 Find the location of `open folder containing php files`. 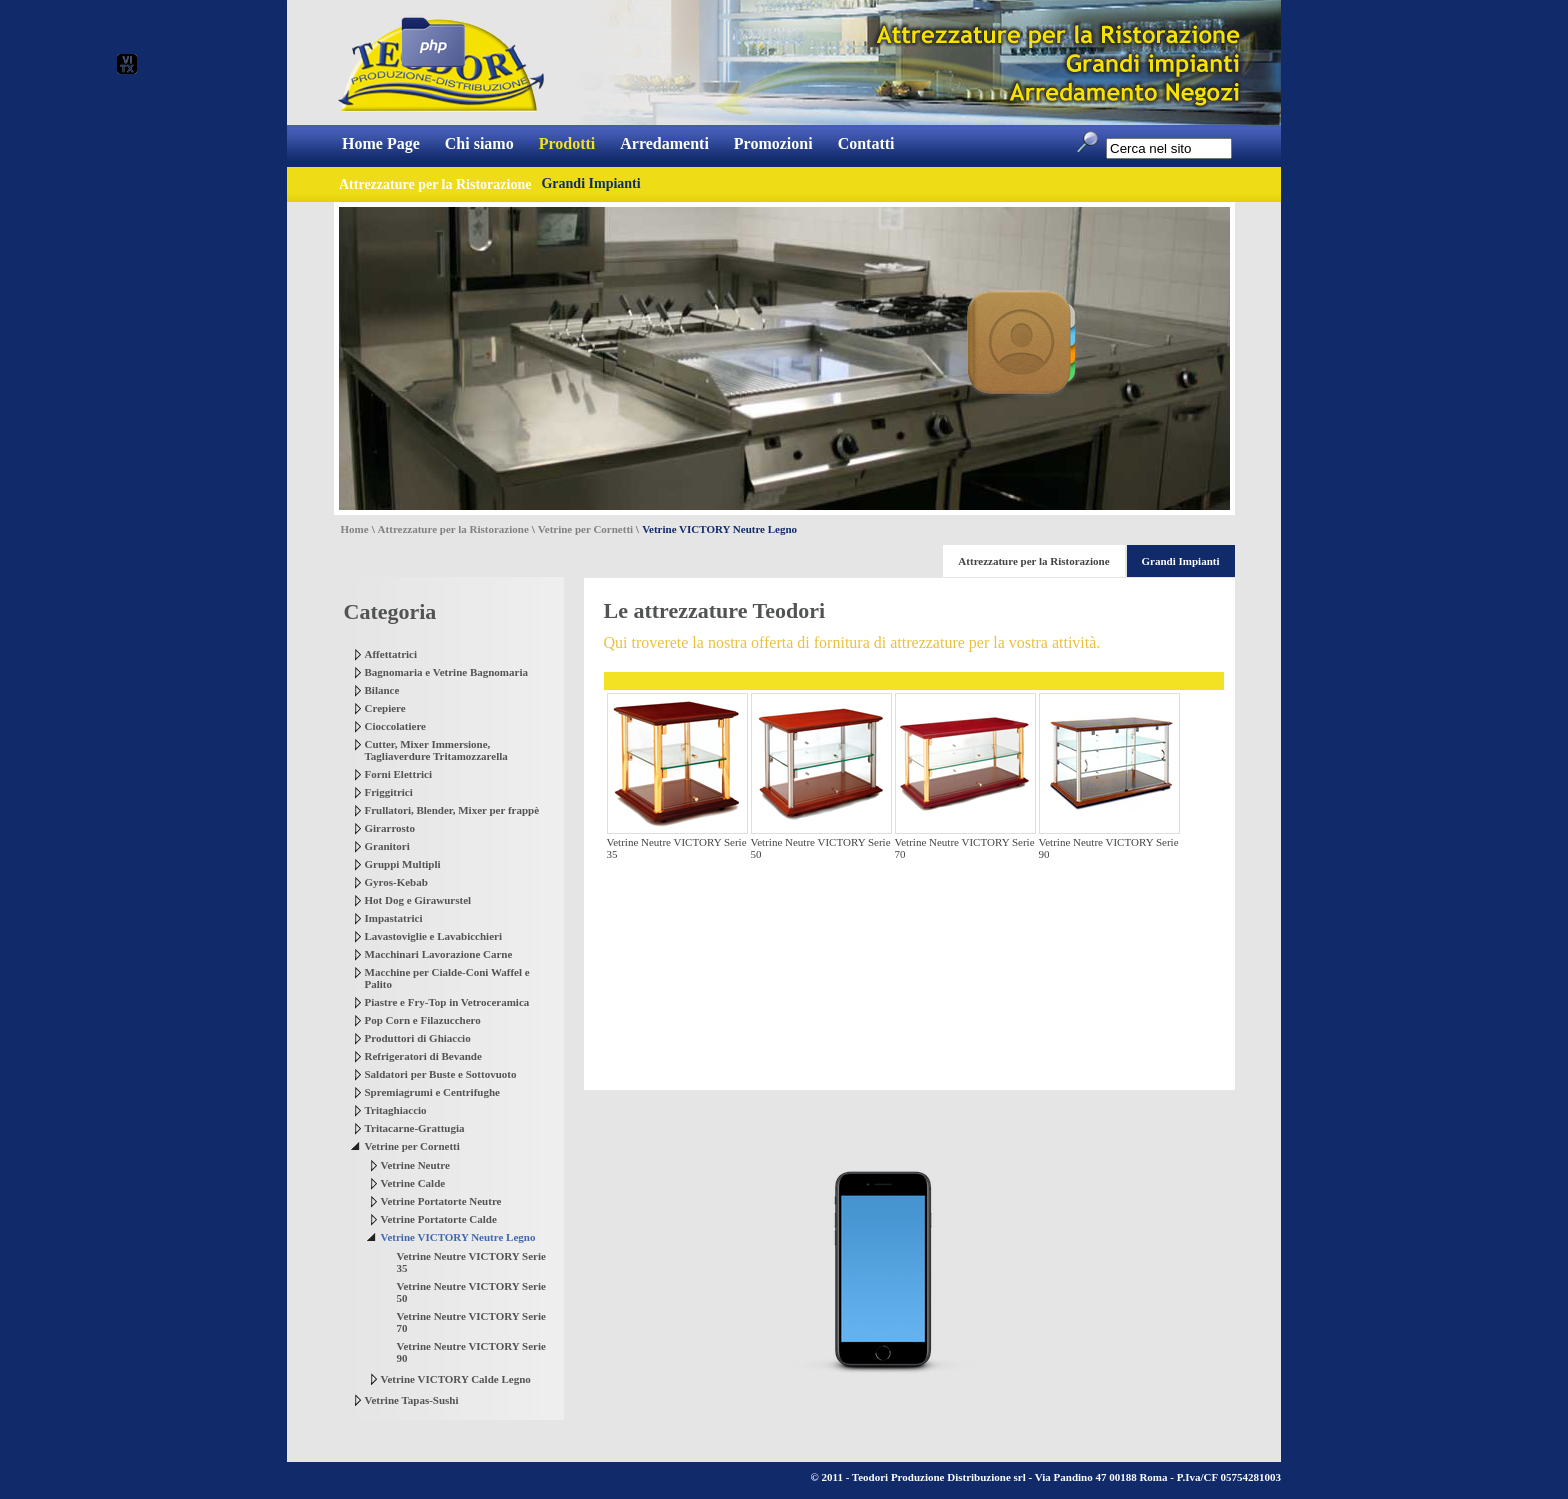

open folder containing php files is located at coordinates (433, 44).